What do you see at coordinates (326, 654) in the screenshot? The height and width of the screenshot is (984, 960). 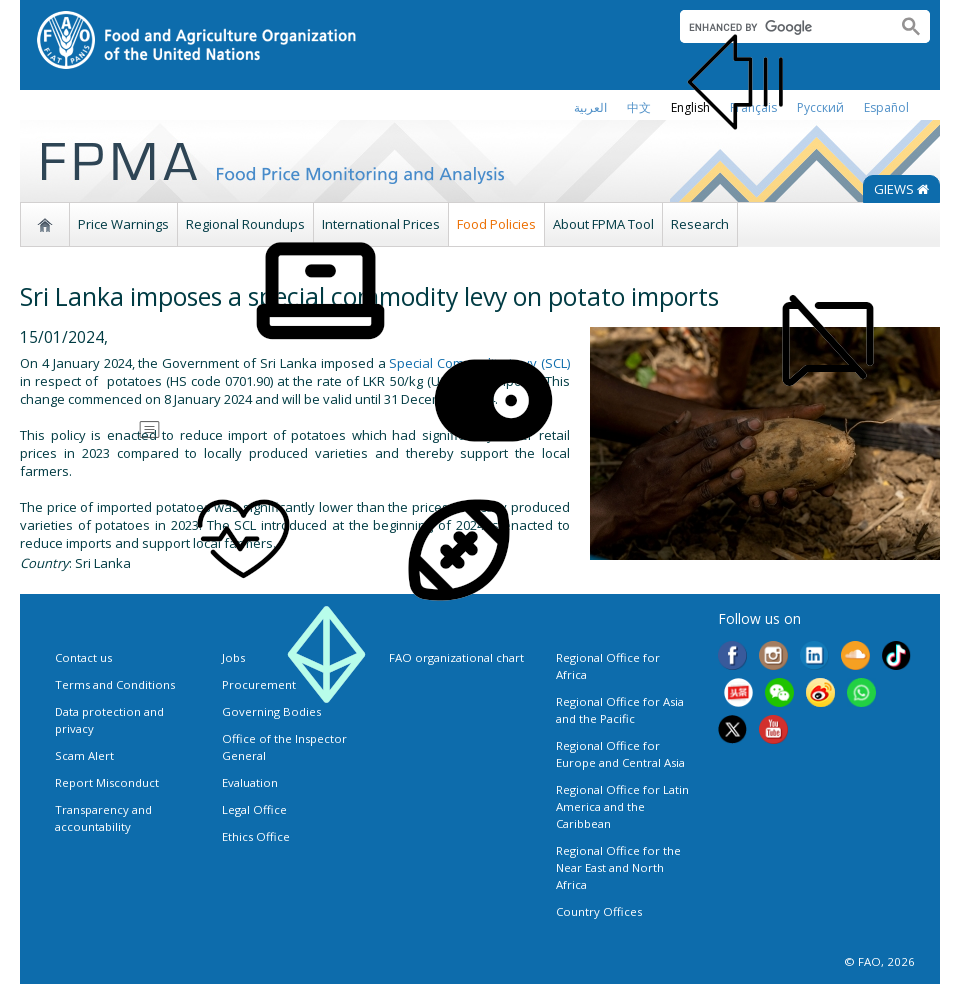 I see `view ethereum wallet or balance` at bounding box center [326, 654].